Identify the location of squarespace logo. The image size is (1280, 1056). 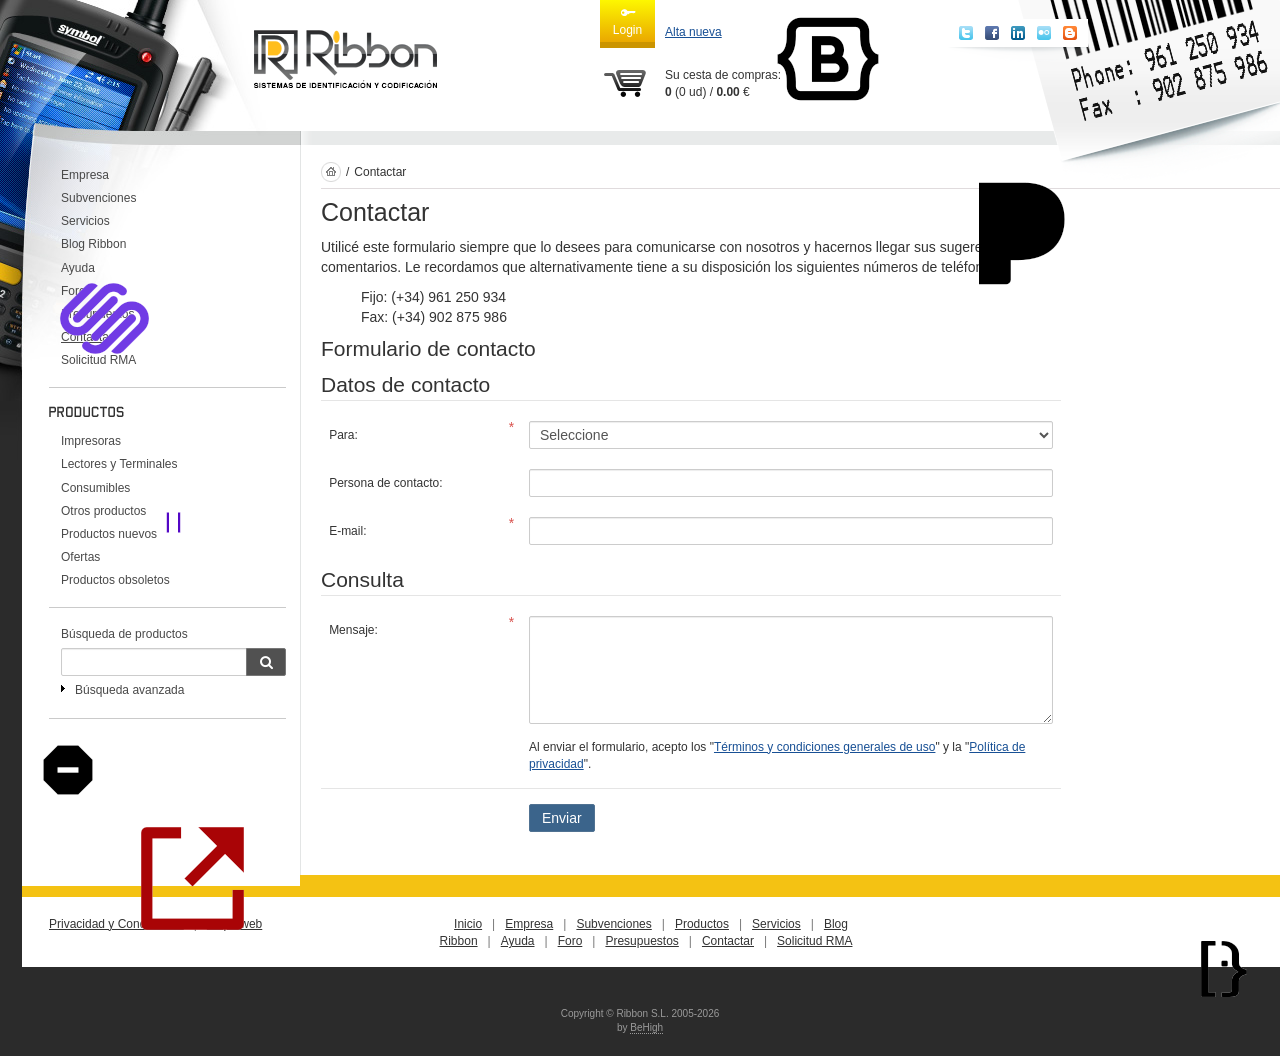
(104, 318).